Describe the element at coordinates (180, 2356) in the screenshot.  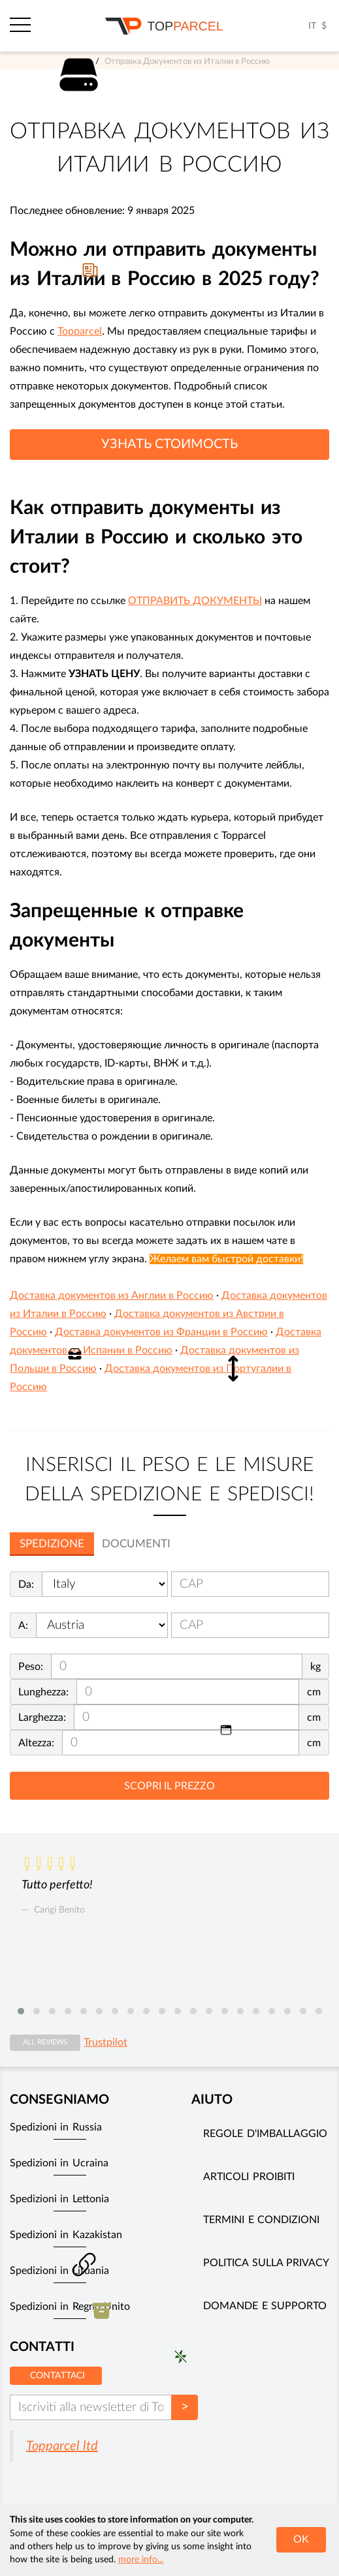
I see `flash or lightning feature disabled` at that location.